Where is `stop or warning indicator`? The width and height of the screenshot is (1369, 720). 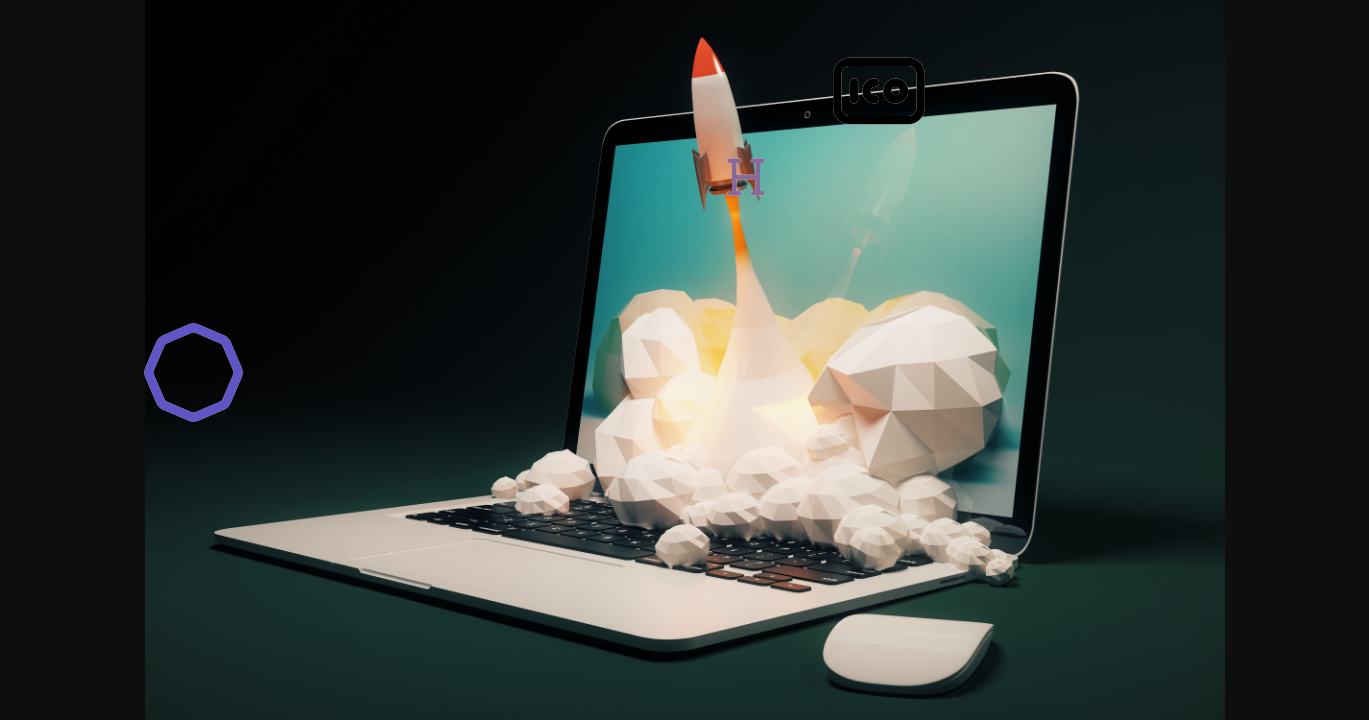 stop or warning indicator is located at coordinates (193, 372).